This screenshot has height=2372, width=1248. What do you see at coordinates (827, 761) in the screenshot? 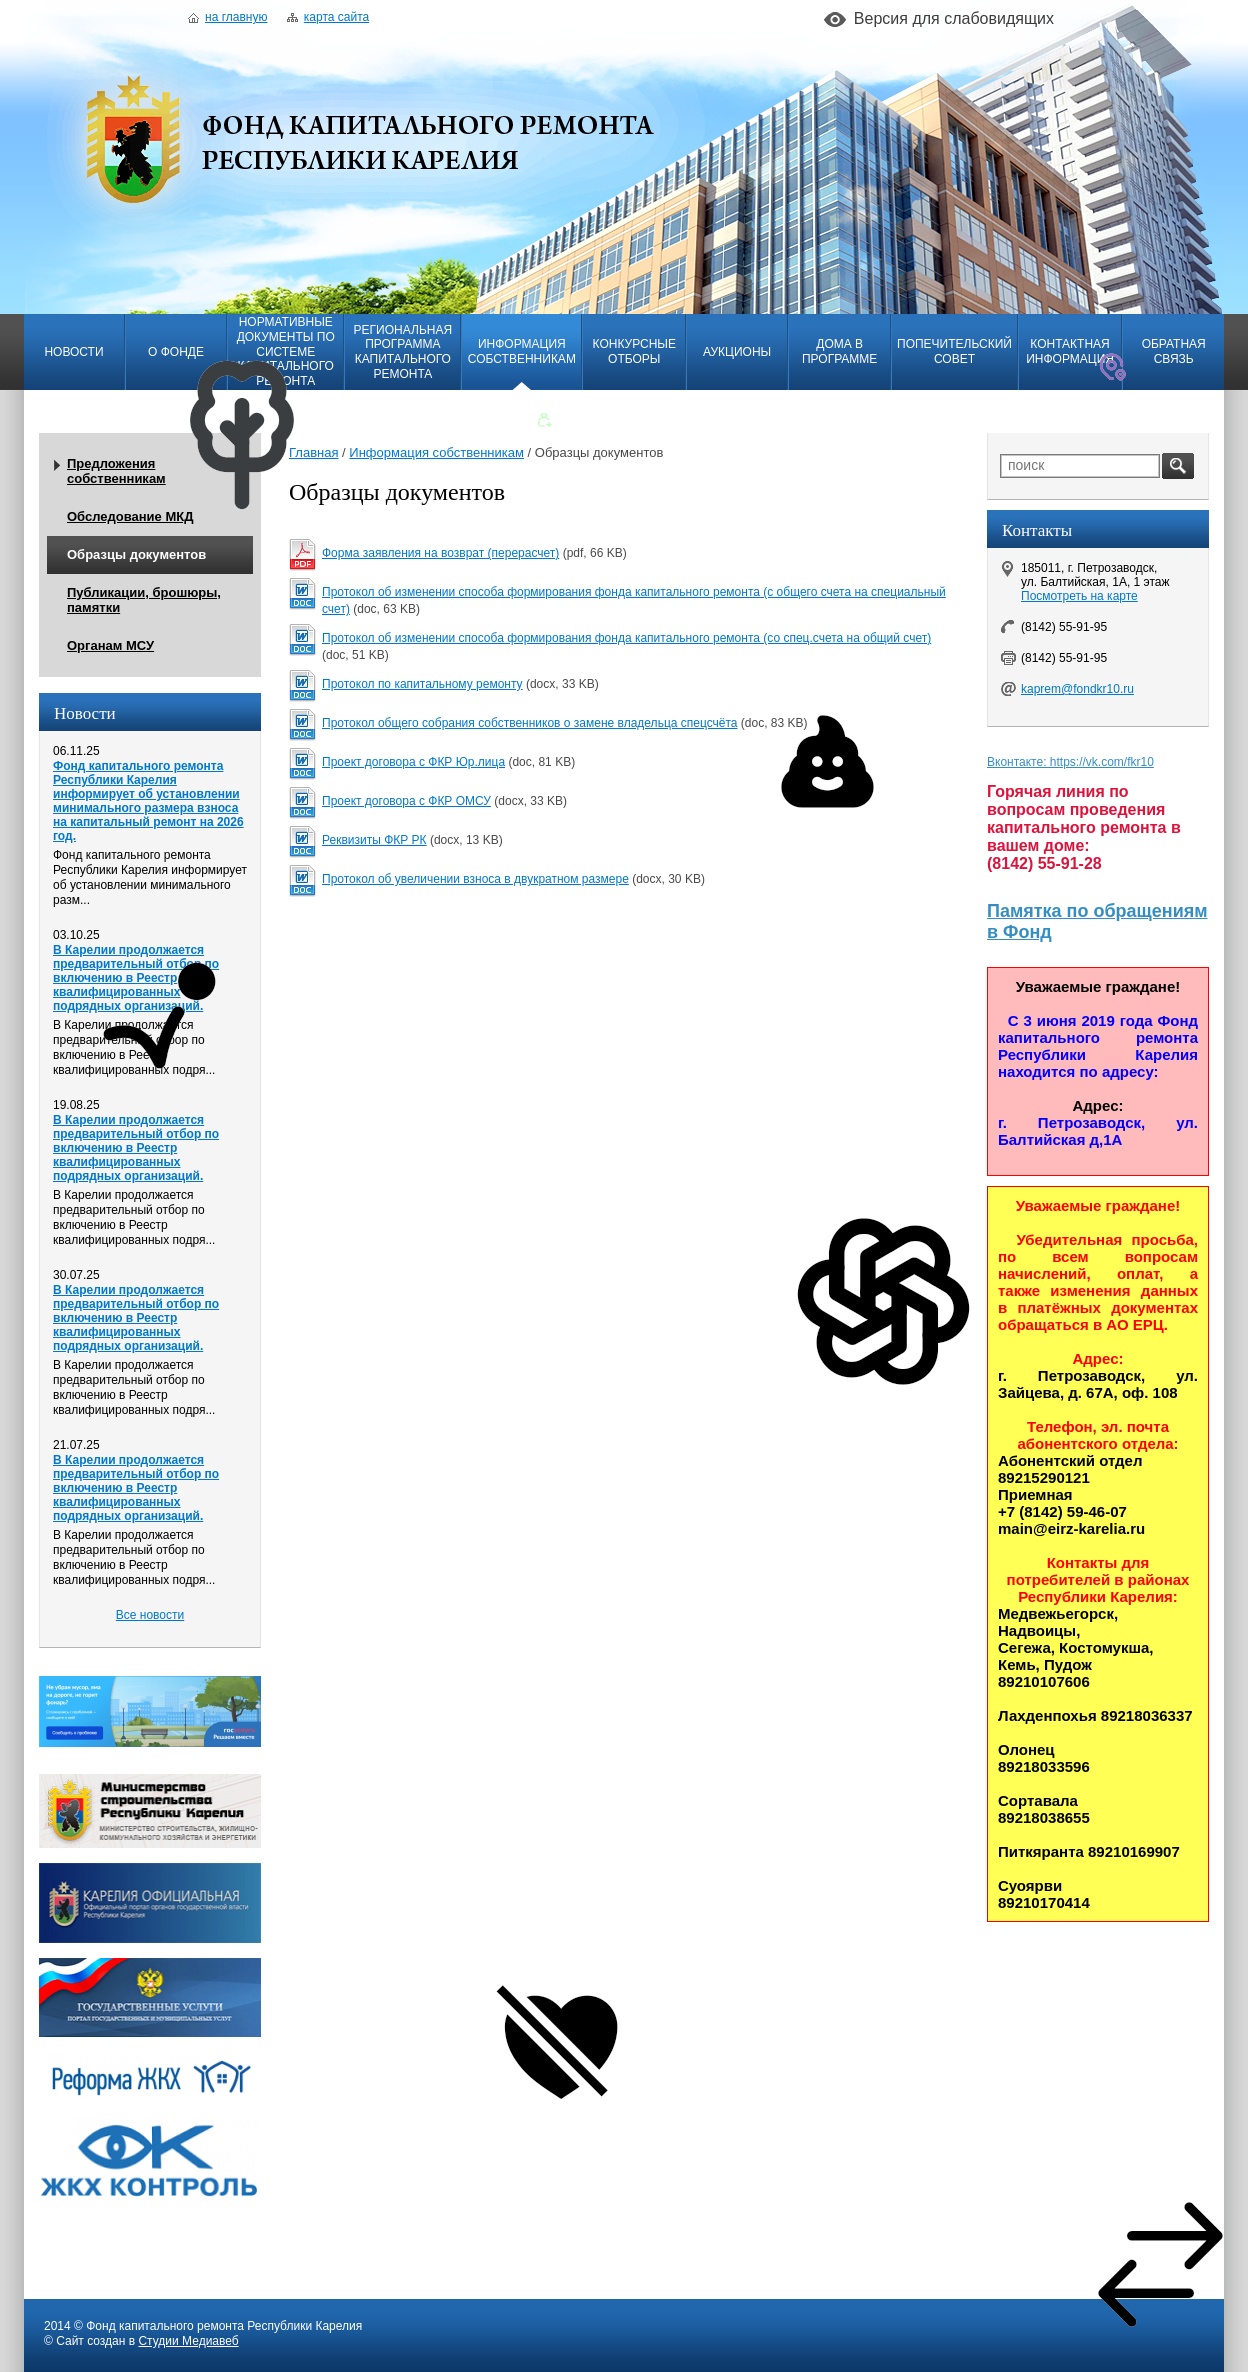
I see `add a poop emoji reaction` at bounding box center [827, 761].